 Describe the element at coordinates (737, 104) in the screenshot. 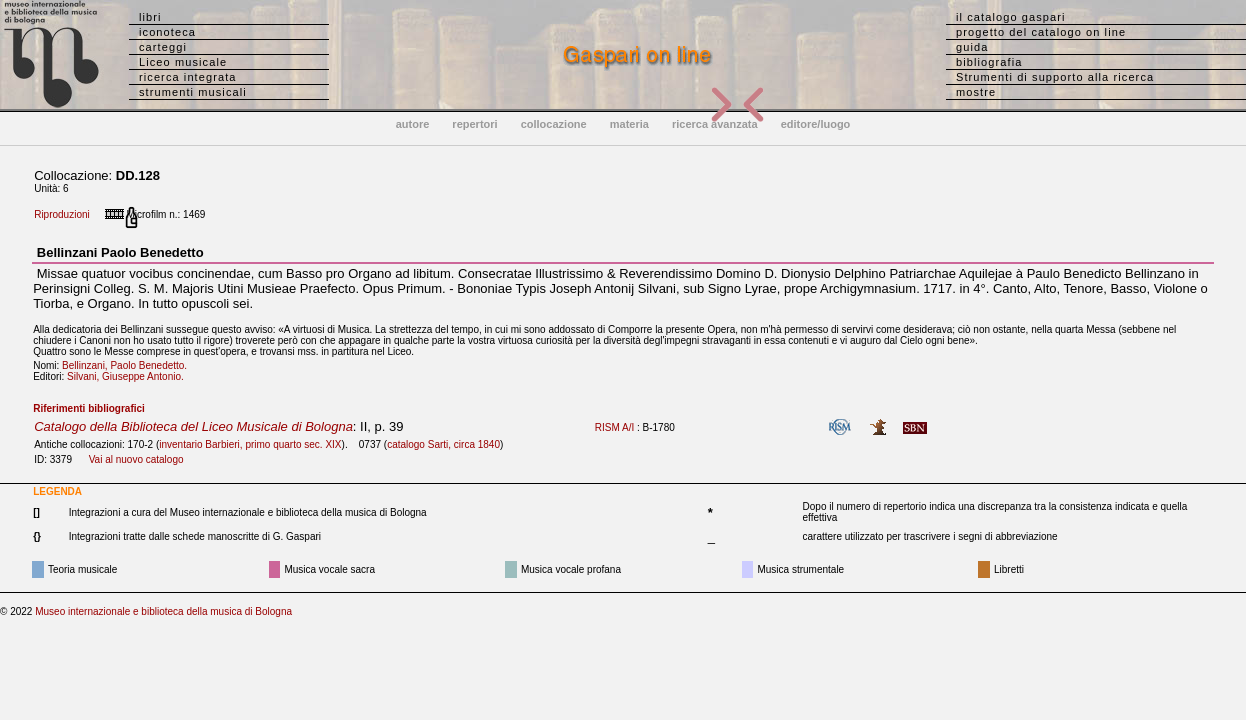

I see `collapse or minimize a panel` at that location.